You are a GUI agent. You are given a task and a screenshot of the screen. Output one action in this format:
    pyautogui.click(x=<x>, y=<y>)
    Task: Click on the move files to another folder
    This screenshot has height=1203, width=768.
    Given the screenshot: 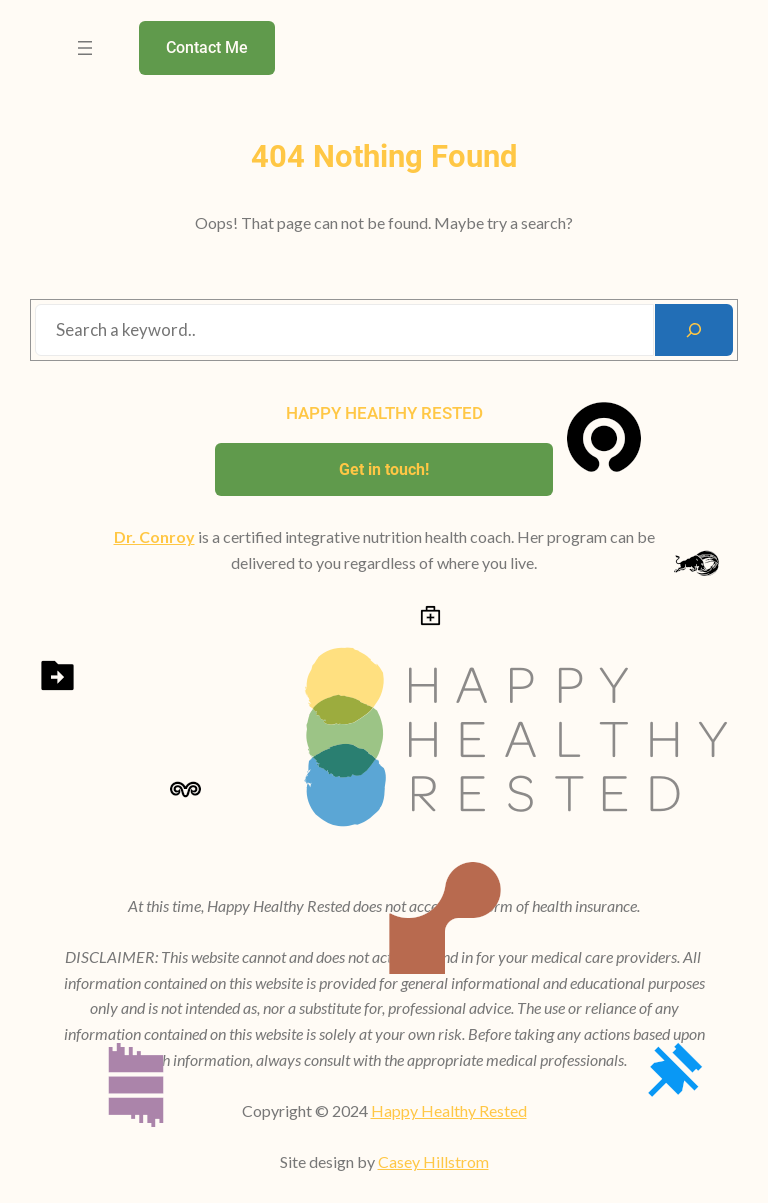 What is the action you would take?
    pyautogui.click(x=57, y=675)
    